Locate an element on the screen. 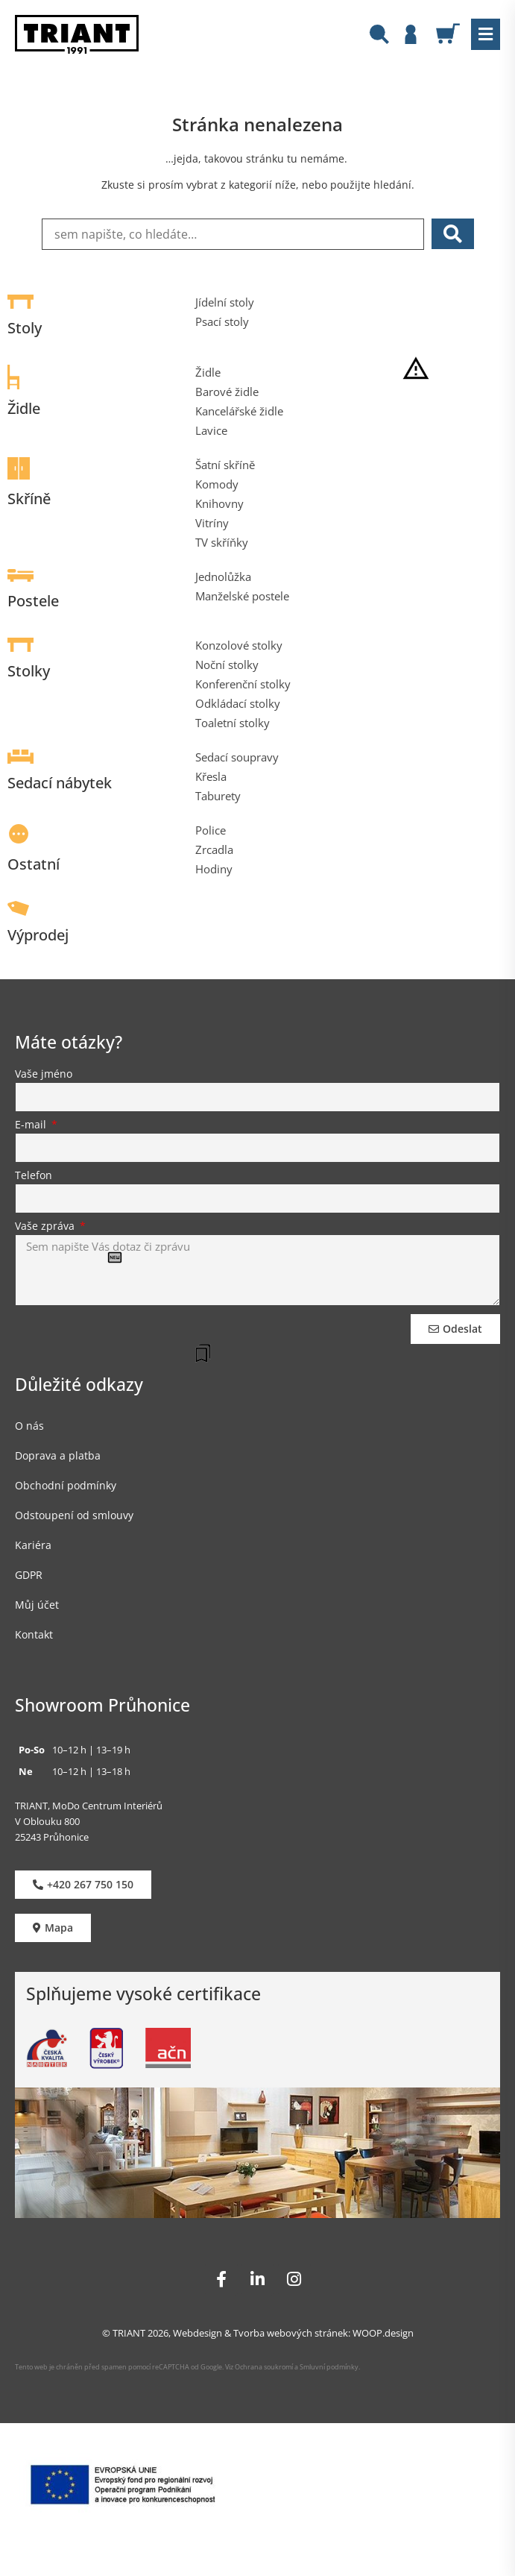 The width and height of the screenshot is (515, 2576). view all saved bookmarks is located at coordinates (203, 1353).